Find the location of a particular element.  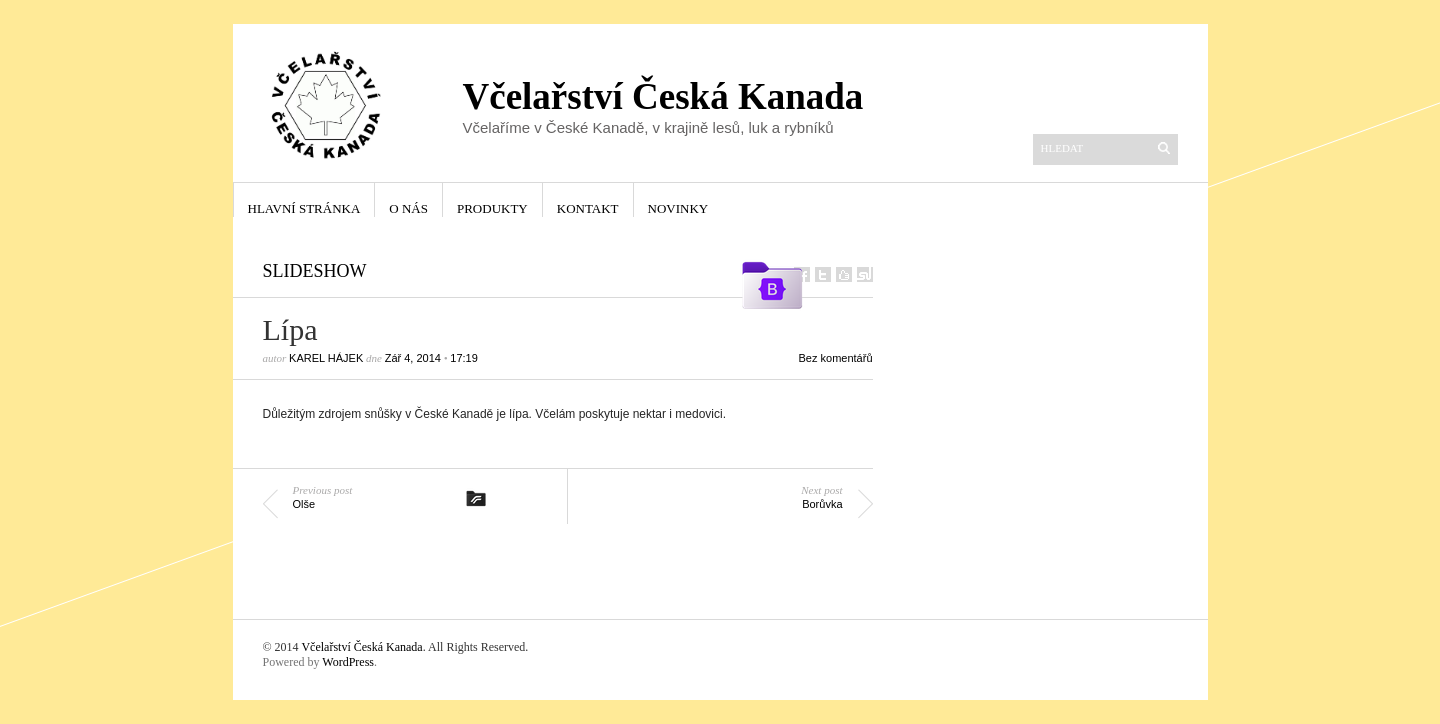

open bootstrap framework project folder is located at coordinates (772, 287).